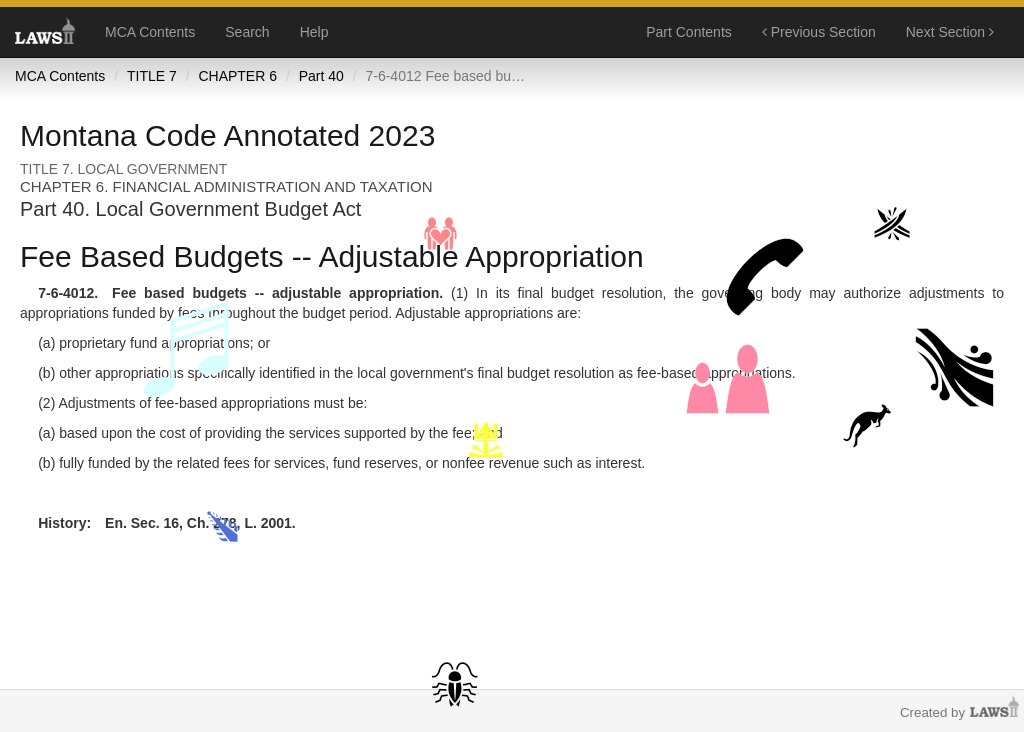 The height and width of the screenshot is (732, 1024). Describe the element at coordinates (188, 349) in the screenshot. I see `play music or audio` at that location.